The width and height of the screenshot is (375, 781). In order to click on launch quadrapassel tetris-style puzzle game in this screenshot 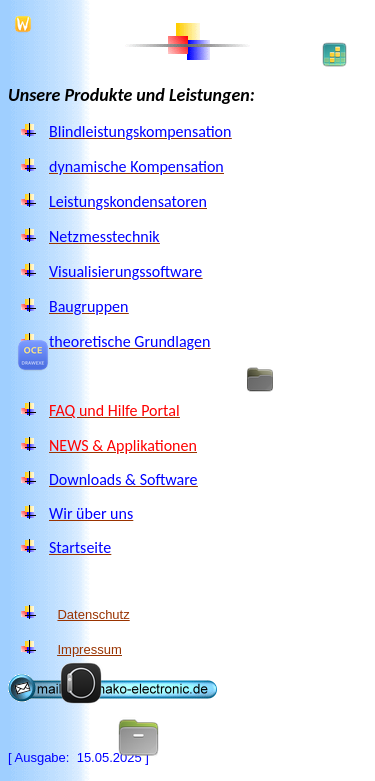, I will do `click(334, 54)`.